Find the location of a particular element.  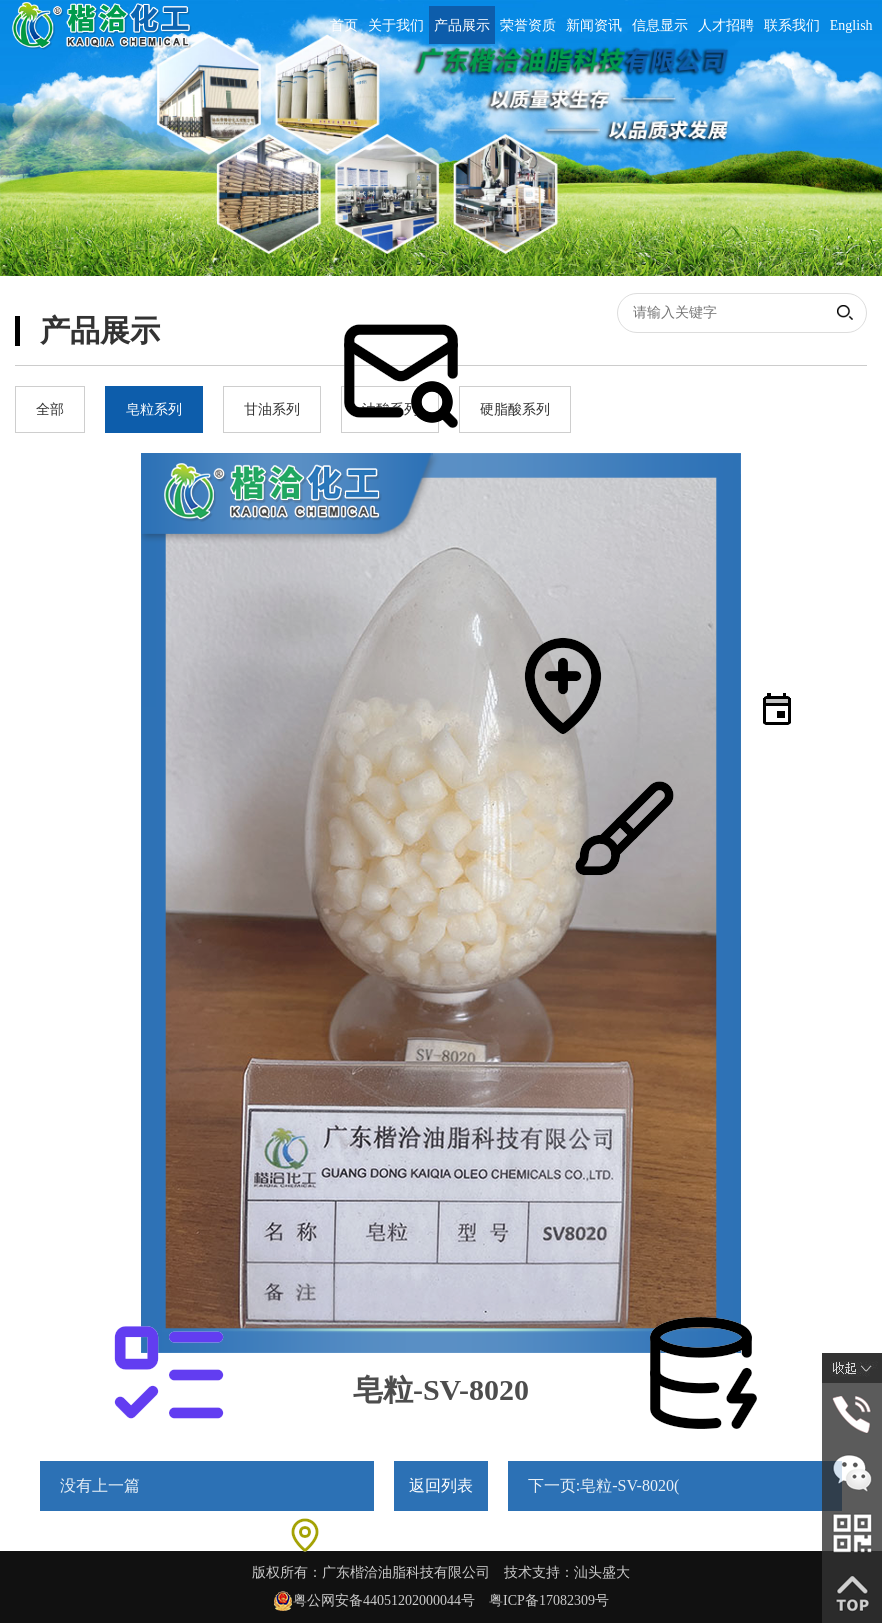

view your to-do list is located at coordinates (169, 1375).